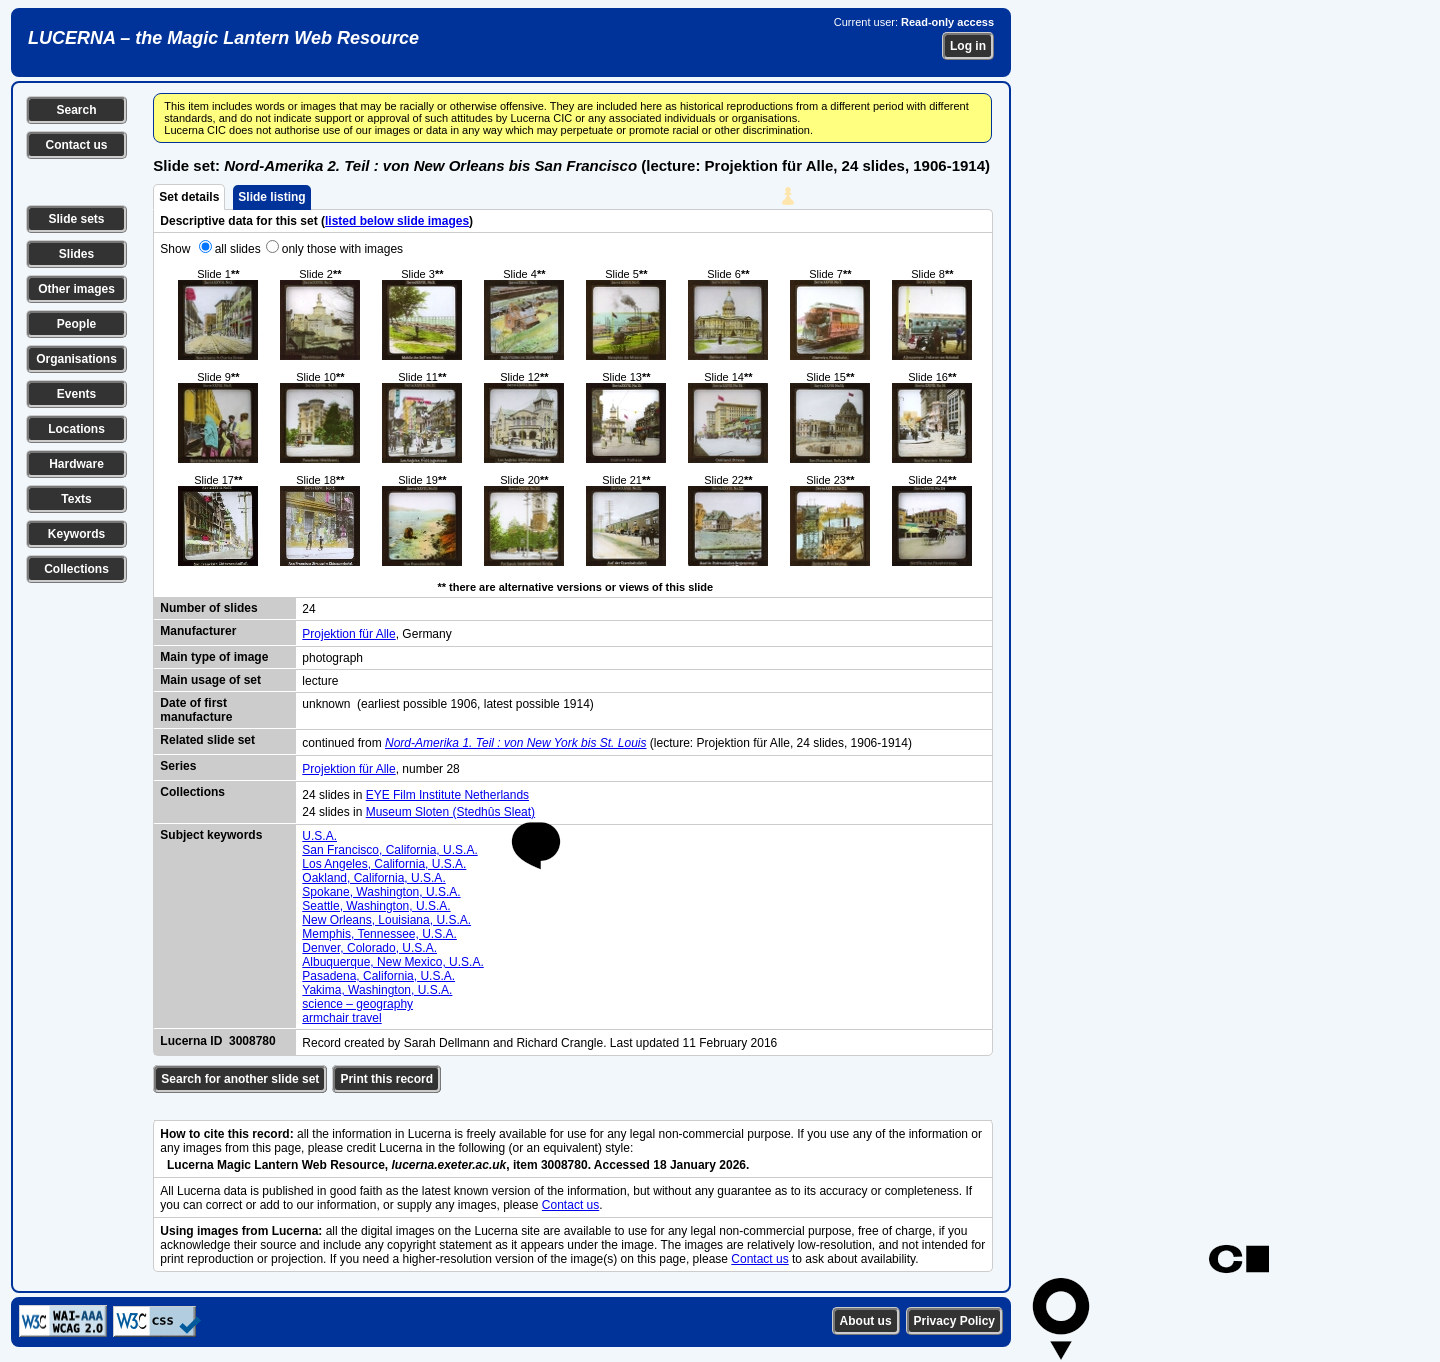 Image resolution: width=1440 pixels, height=1362 pixels. What do you see at coordinates (788, 196) in the screenshot?
I see `open chess.com app` at bounding box center [788, 196].